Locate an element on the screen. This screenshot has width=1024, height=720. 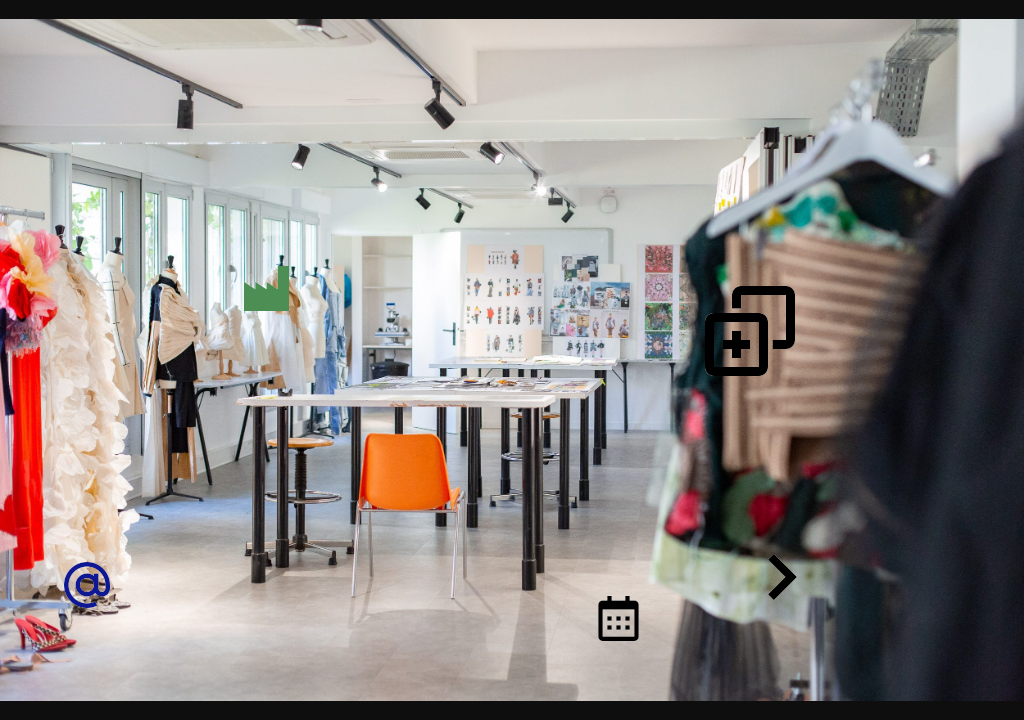
view calendar or schedule is located at coordinates (618, 618).